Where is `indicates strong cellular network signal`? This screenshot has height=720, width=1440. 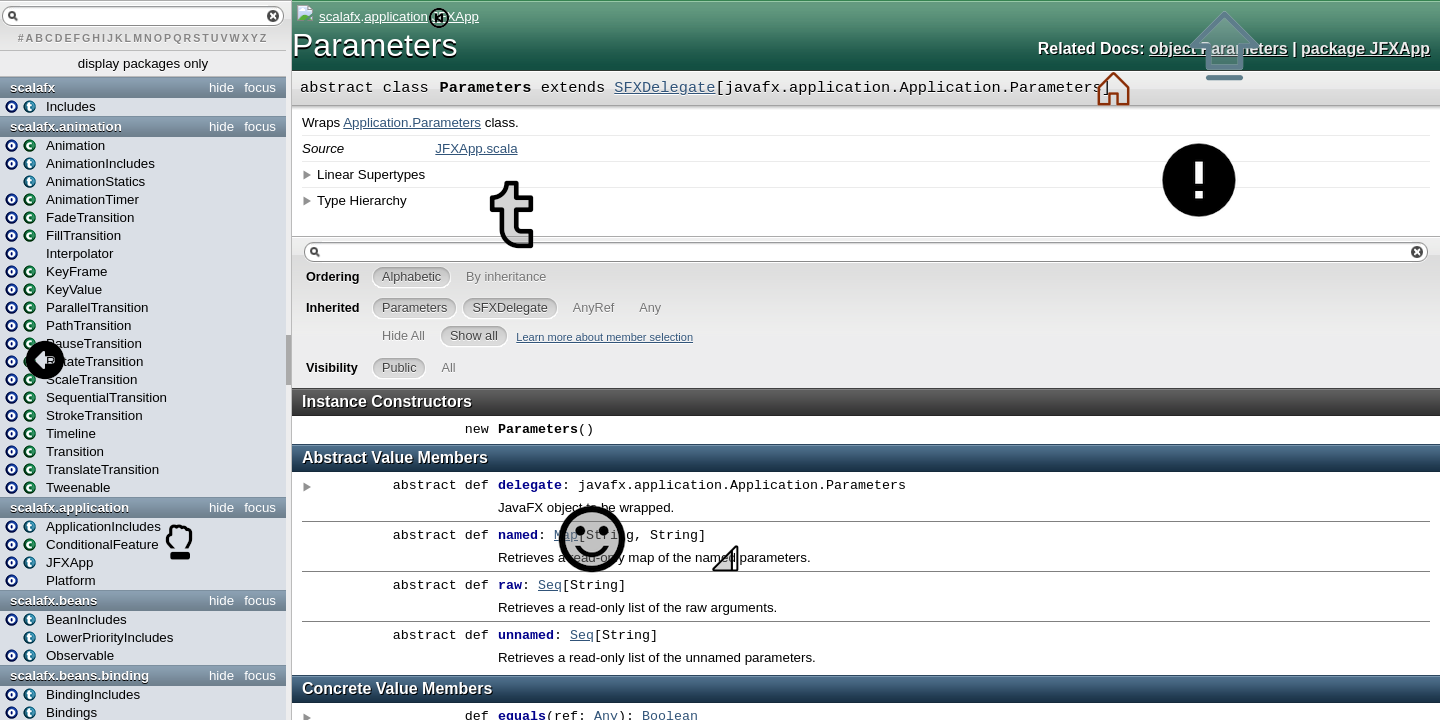 indicates strong cellular network signal is located at coordinates (727, 559).